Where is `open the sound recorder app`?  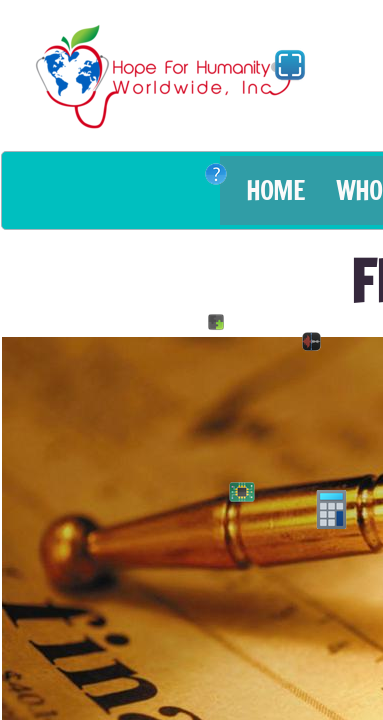
open the sound recorder app is located at coordinates (311, 341).